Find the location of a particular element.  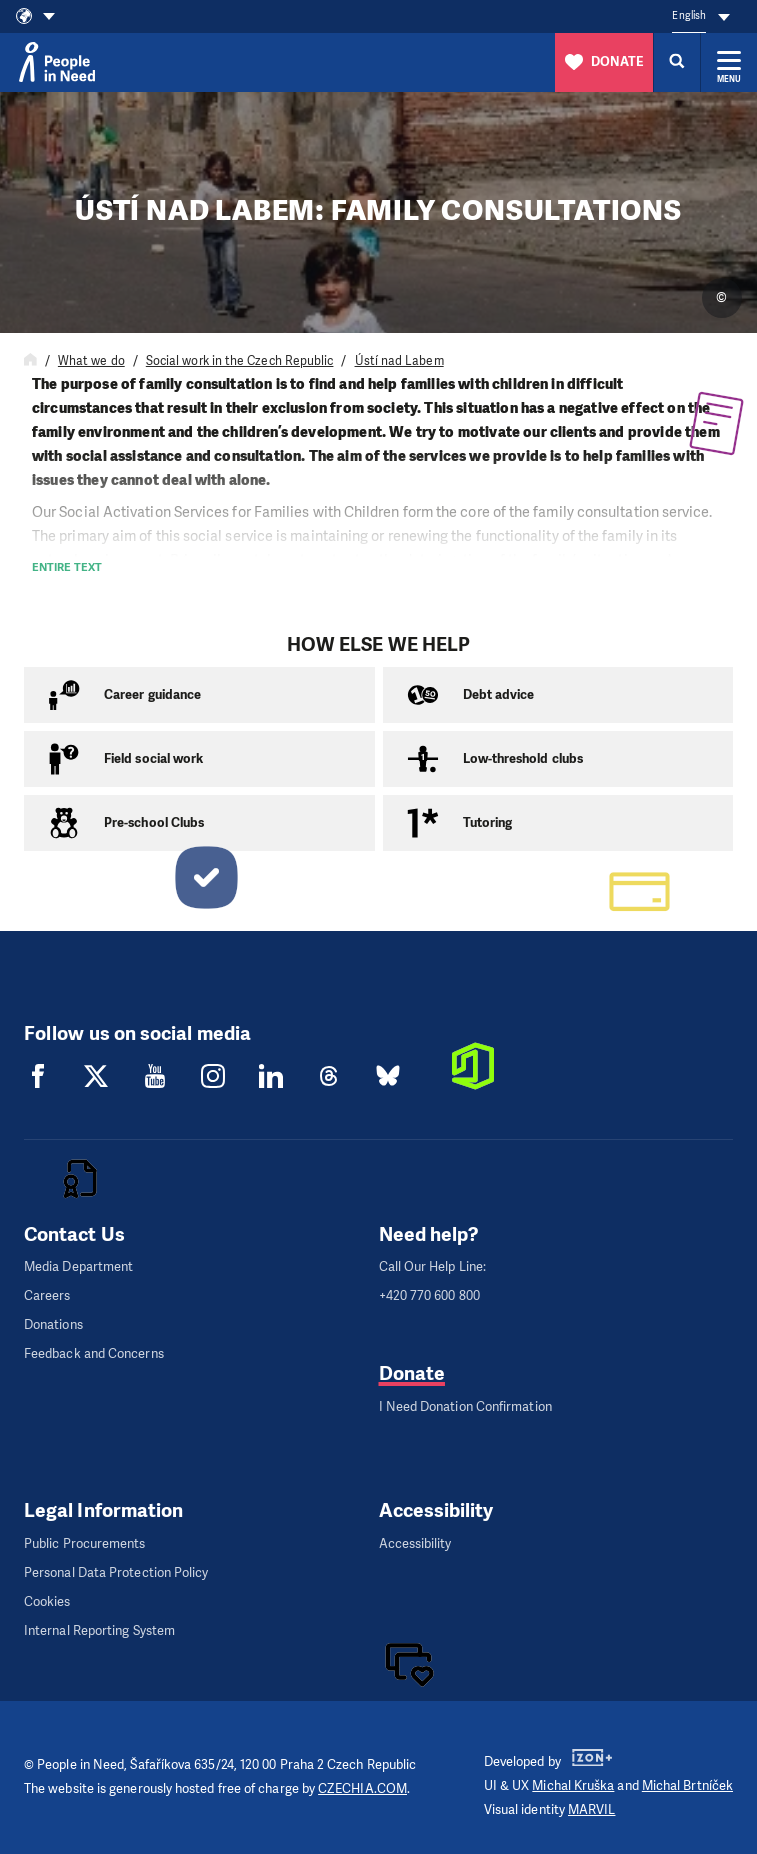

view certified or verified document is located at coordinates (82, 1178).